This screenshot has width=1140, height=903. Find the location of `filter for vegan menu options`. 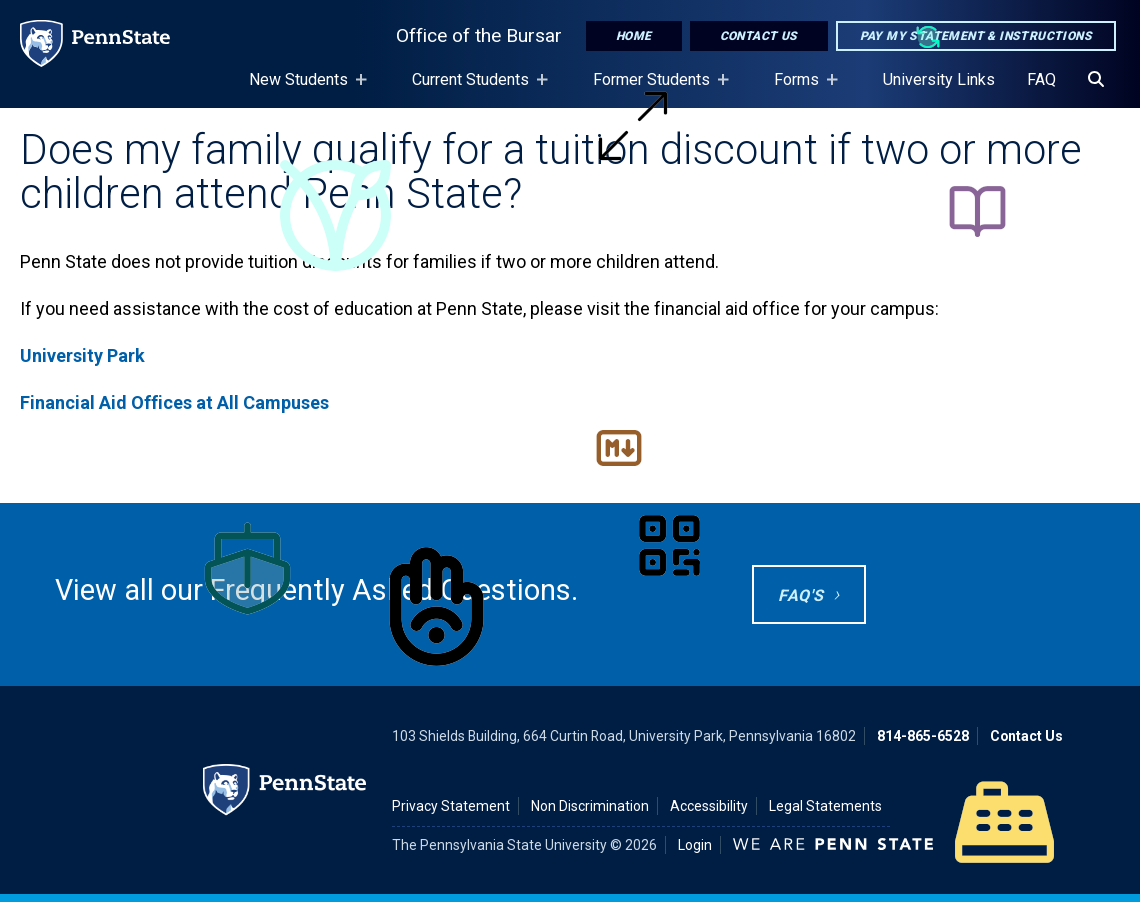

filter for vegan menu options is located at coordinates (335, 215).